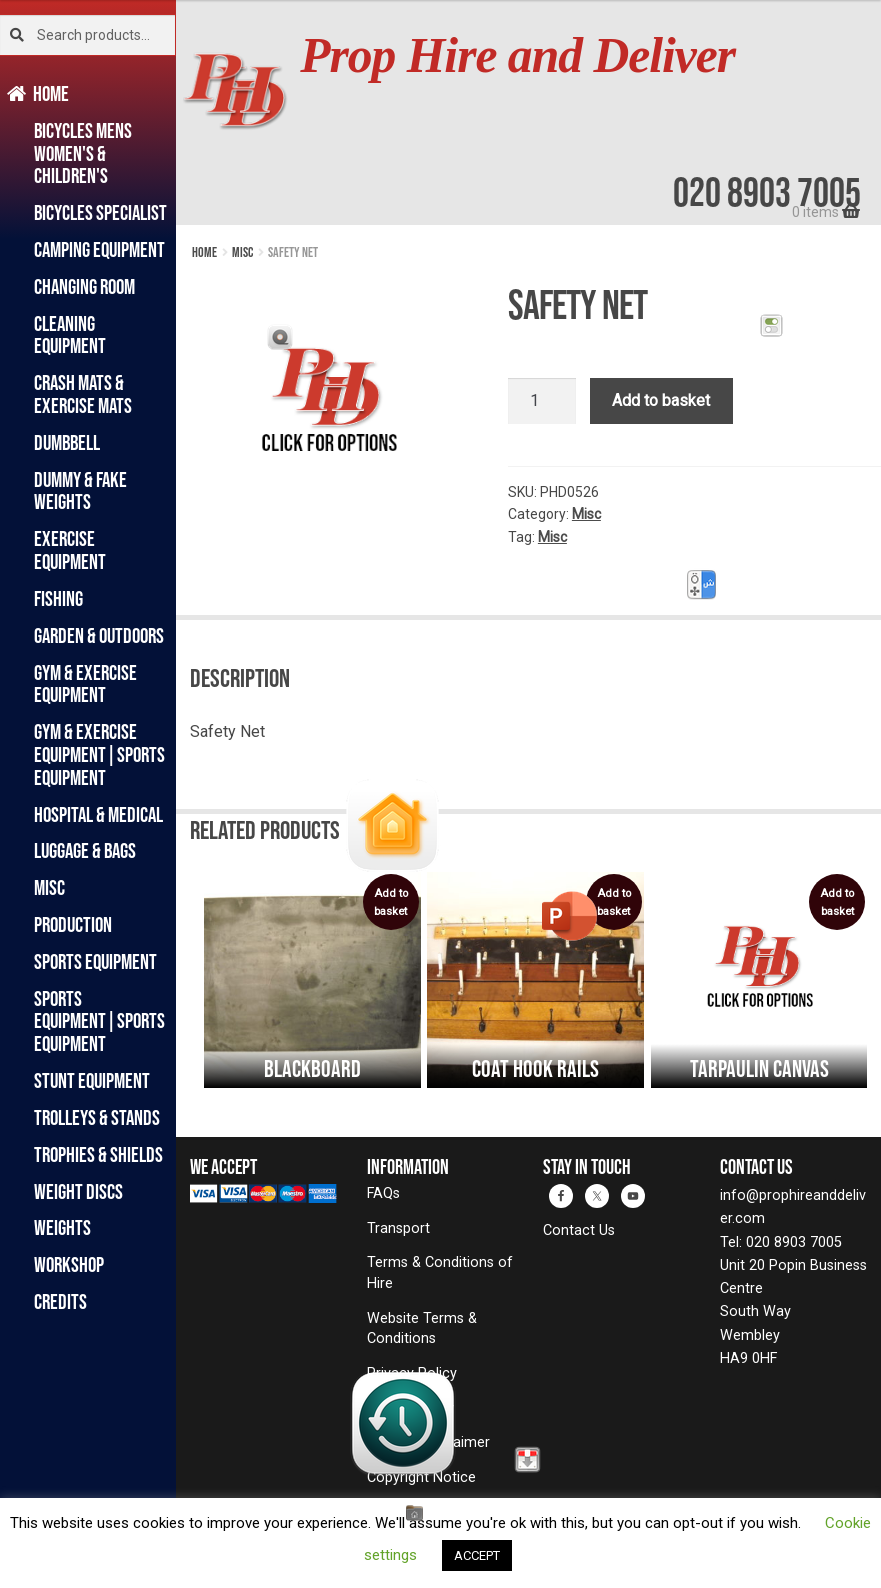  Describe the element at coordinates (701, 584) in the screenshot. I see `open gnome characters app` at that location.